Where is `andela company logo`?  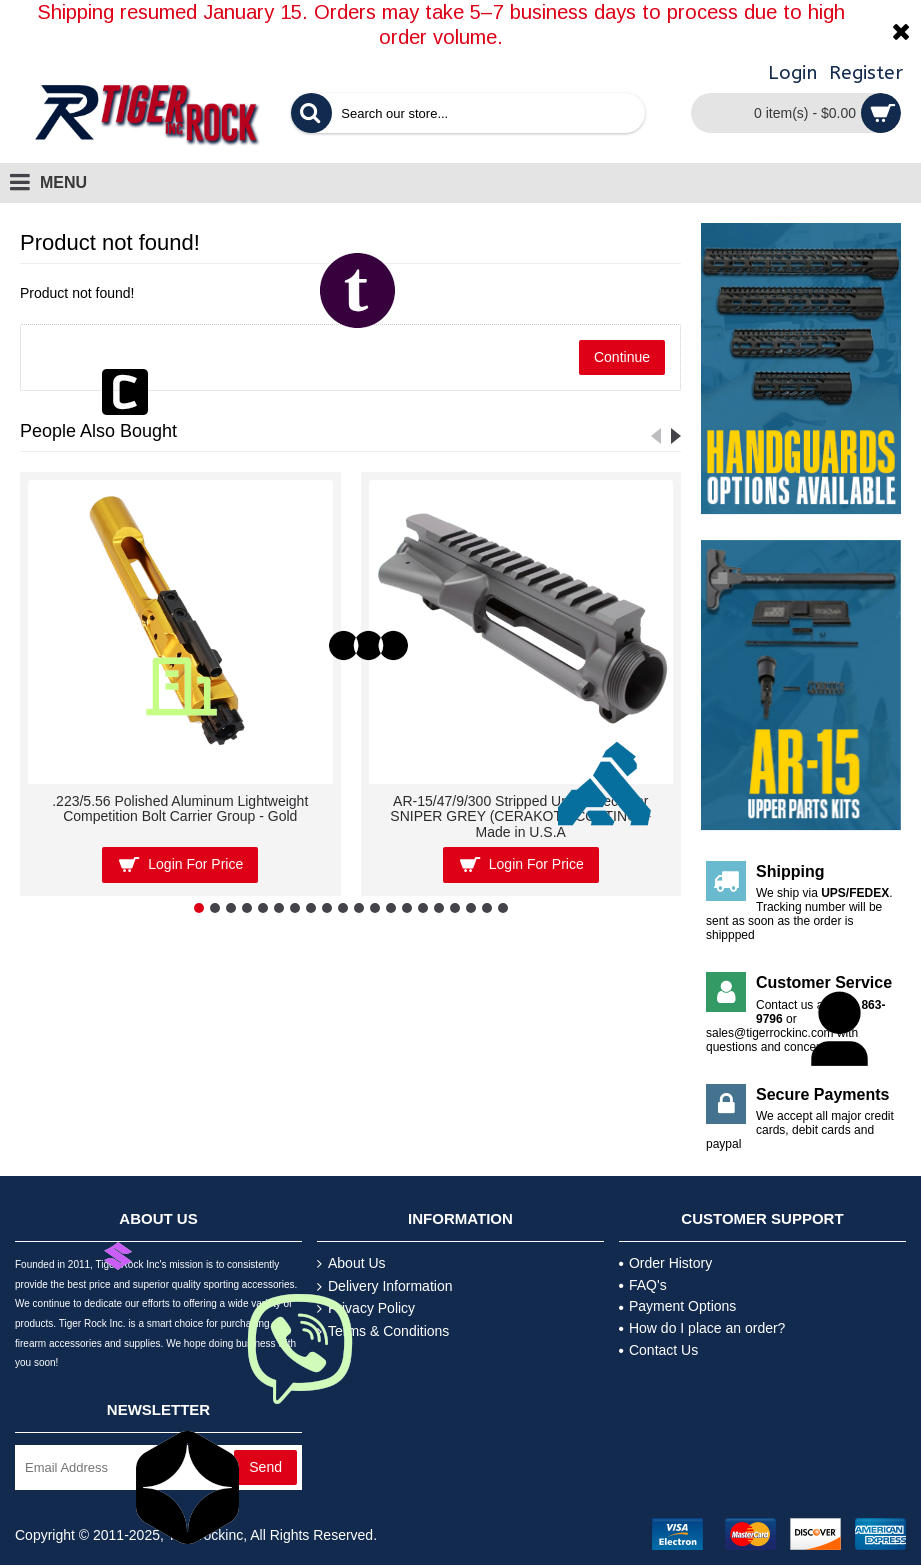
andela company logo is located at coordinates (187, 1487).